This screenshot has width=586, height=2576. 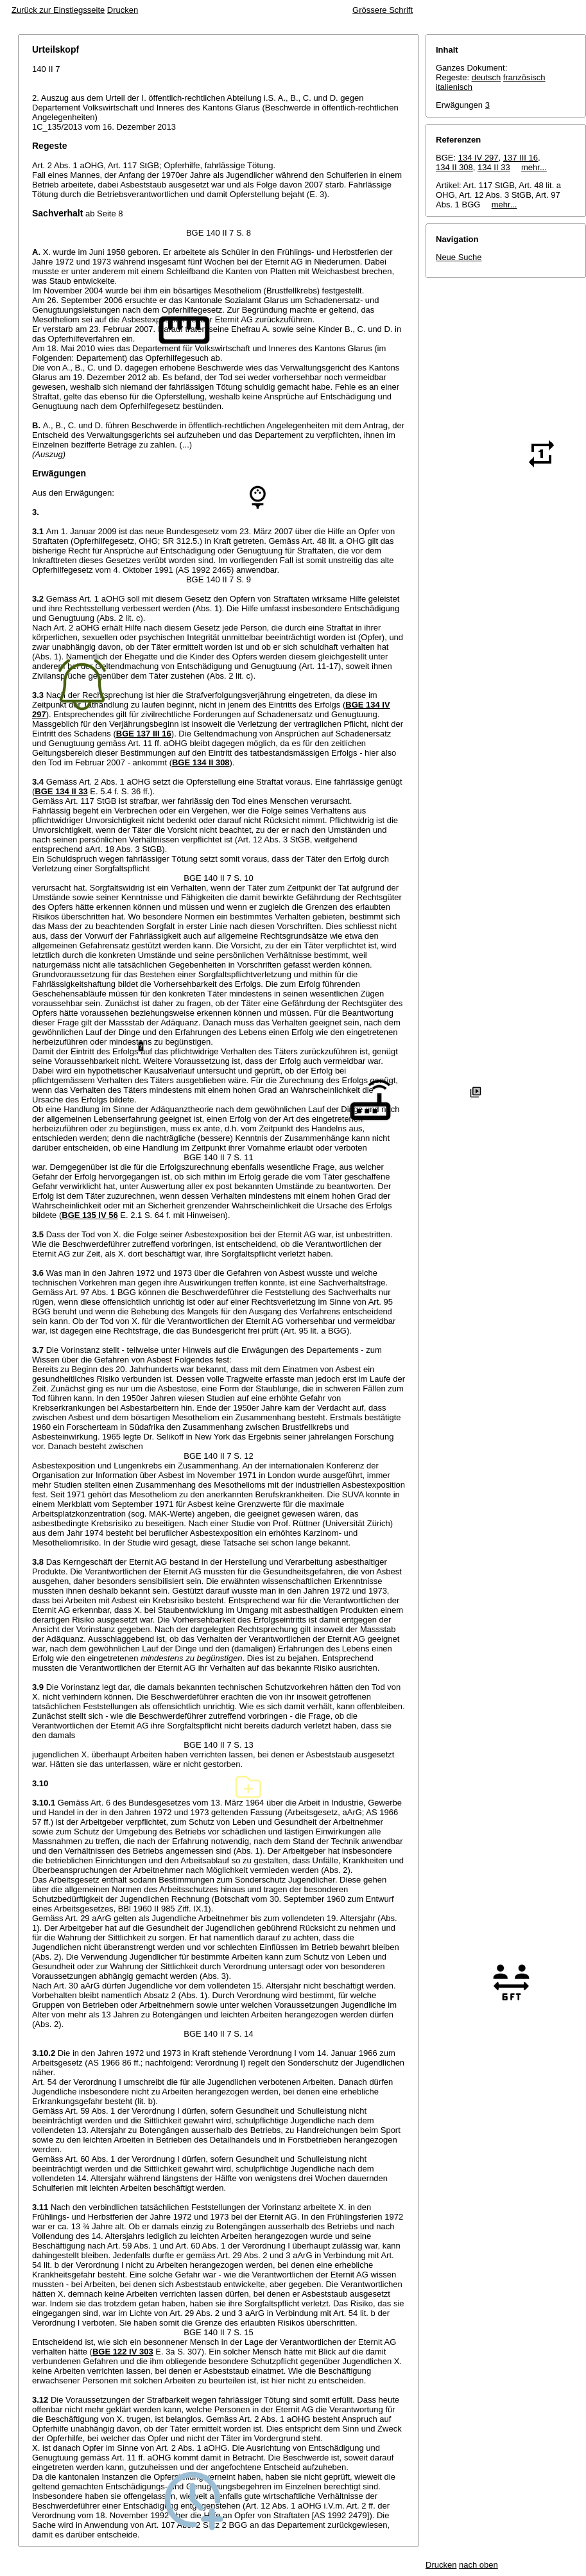 What do you see at coordinates (141, 1046) in the screenshot?
I see `indicates battery status cannot be determined` at bounding box center [141, 1046].